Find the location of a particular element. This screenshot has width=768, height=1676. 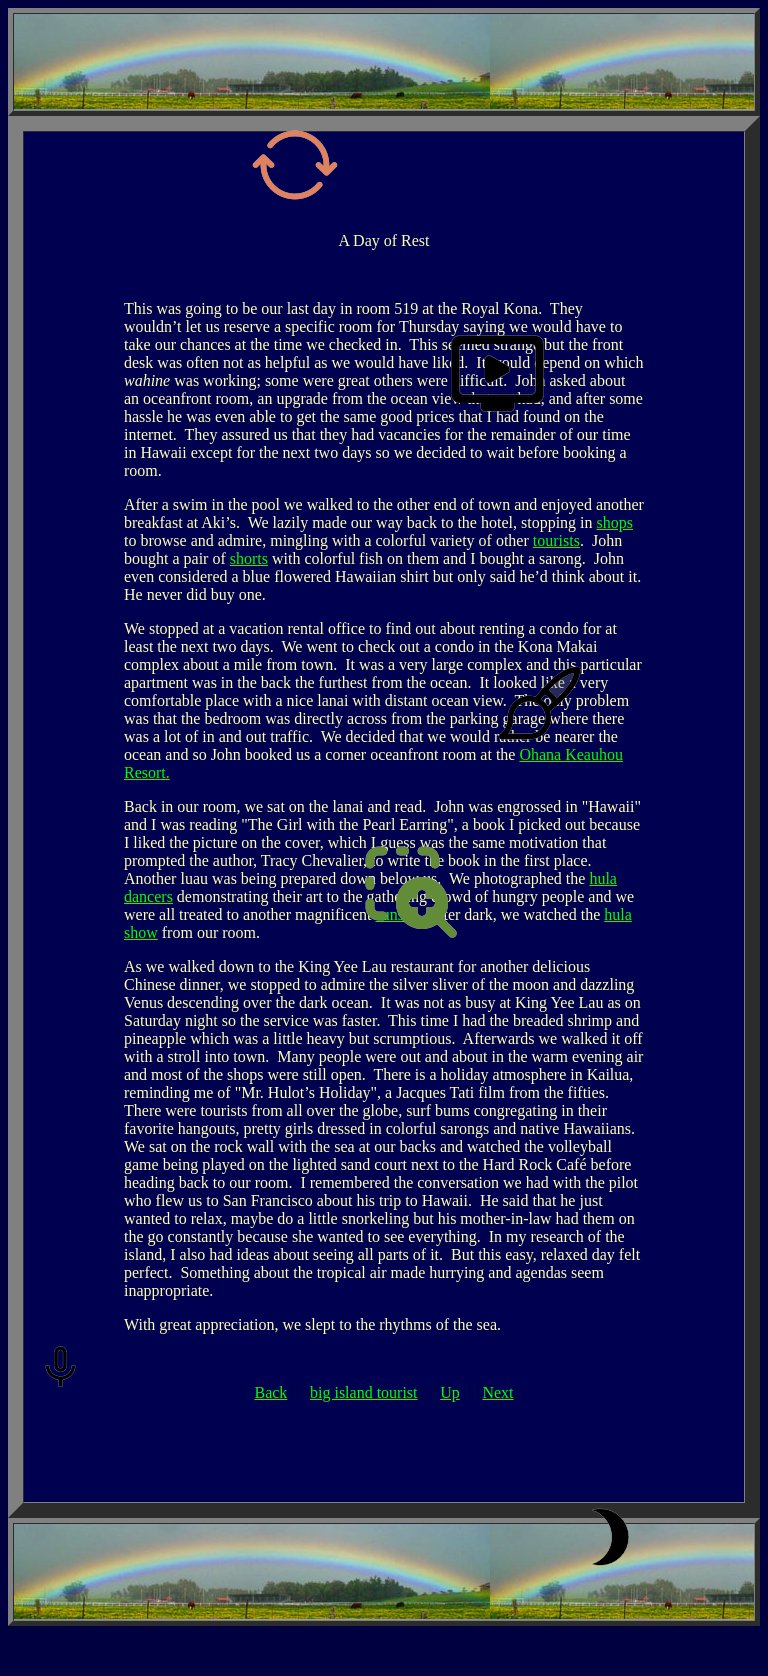

zoom in on a selected area is located at coordinates (409, 890).